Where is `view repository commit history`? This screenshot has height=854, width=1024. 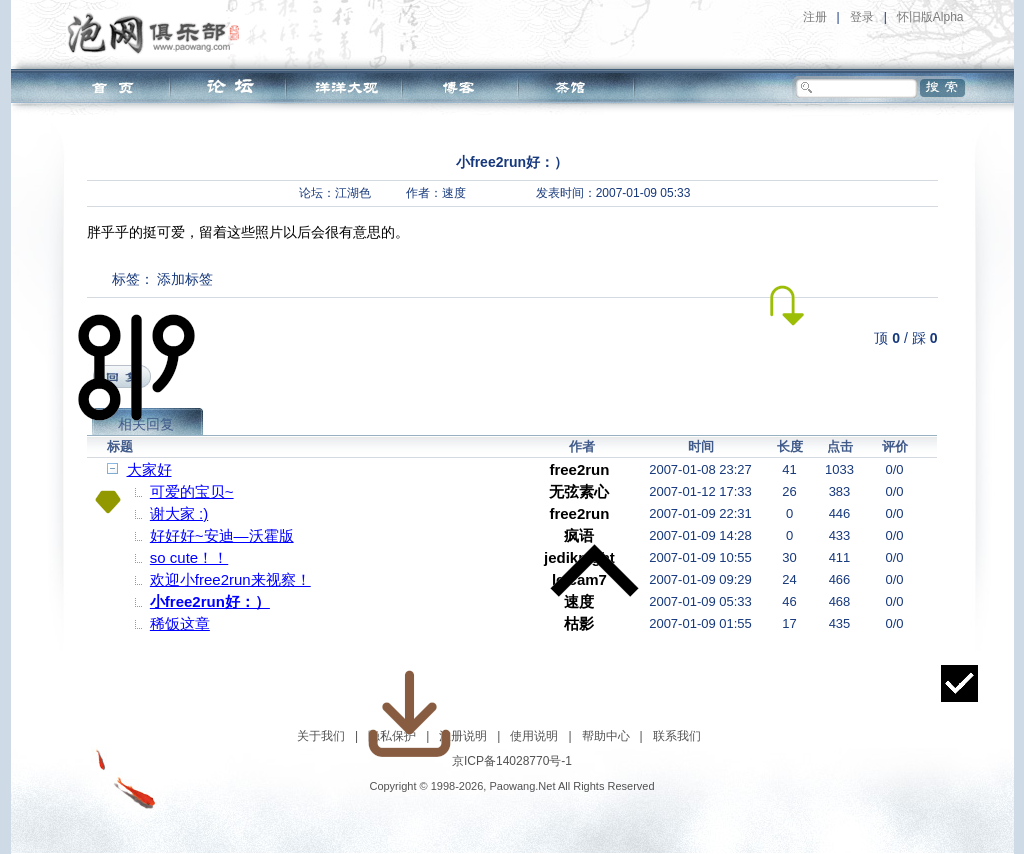
view repository commit history is located at coordinates (136, 367).